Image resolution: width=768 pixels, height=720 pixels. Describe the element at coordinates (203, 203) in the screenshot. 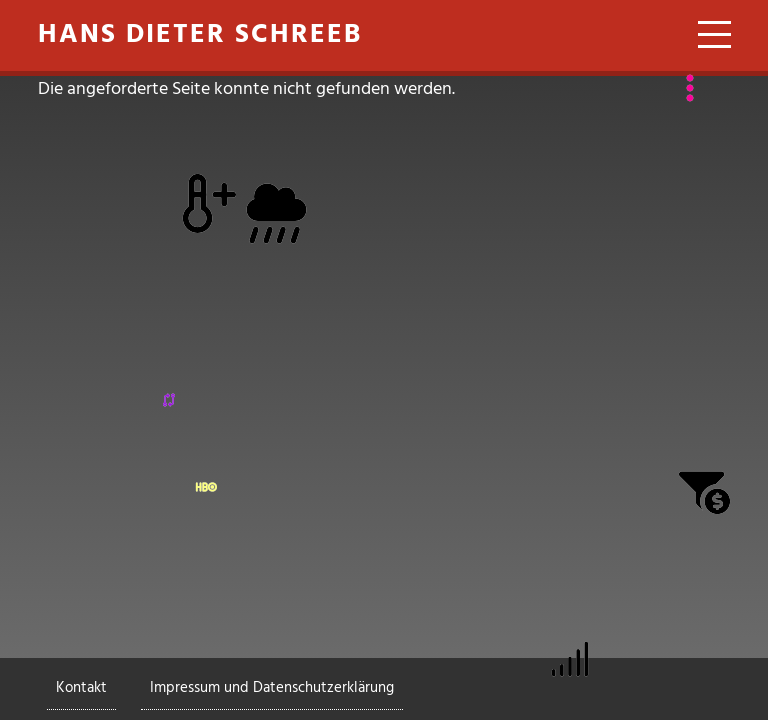

I see `increase temperature setting` at that location.